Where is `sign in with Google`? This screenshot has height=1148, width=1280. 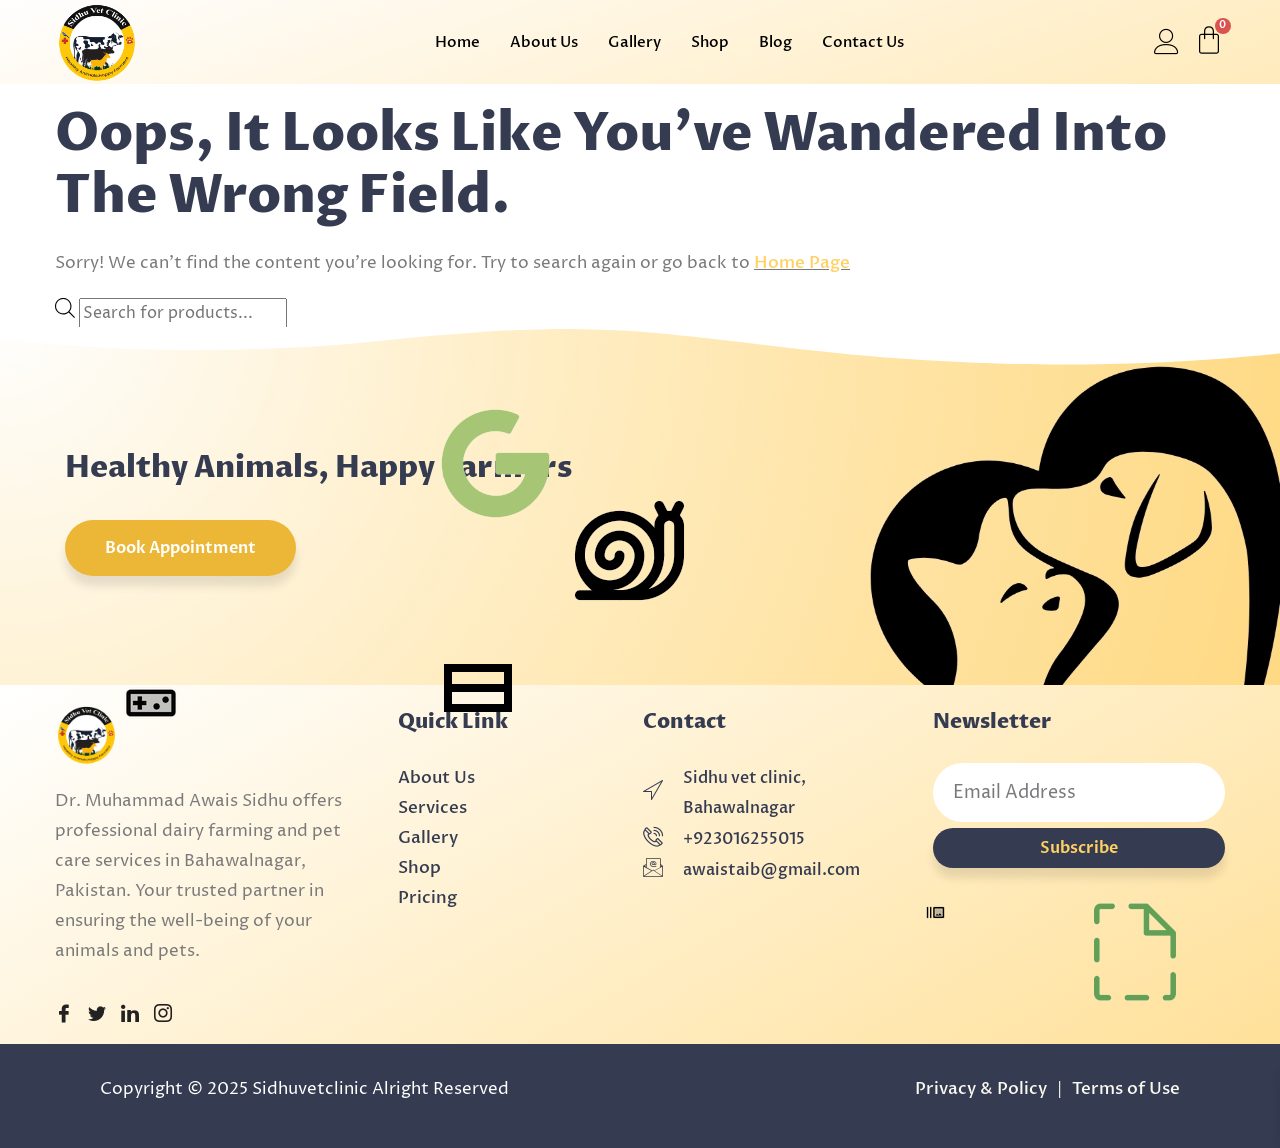
sign in with Google is located at coordinates (495, 463).